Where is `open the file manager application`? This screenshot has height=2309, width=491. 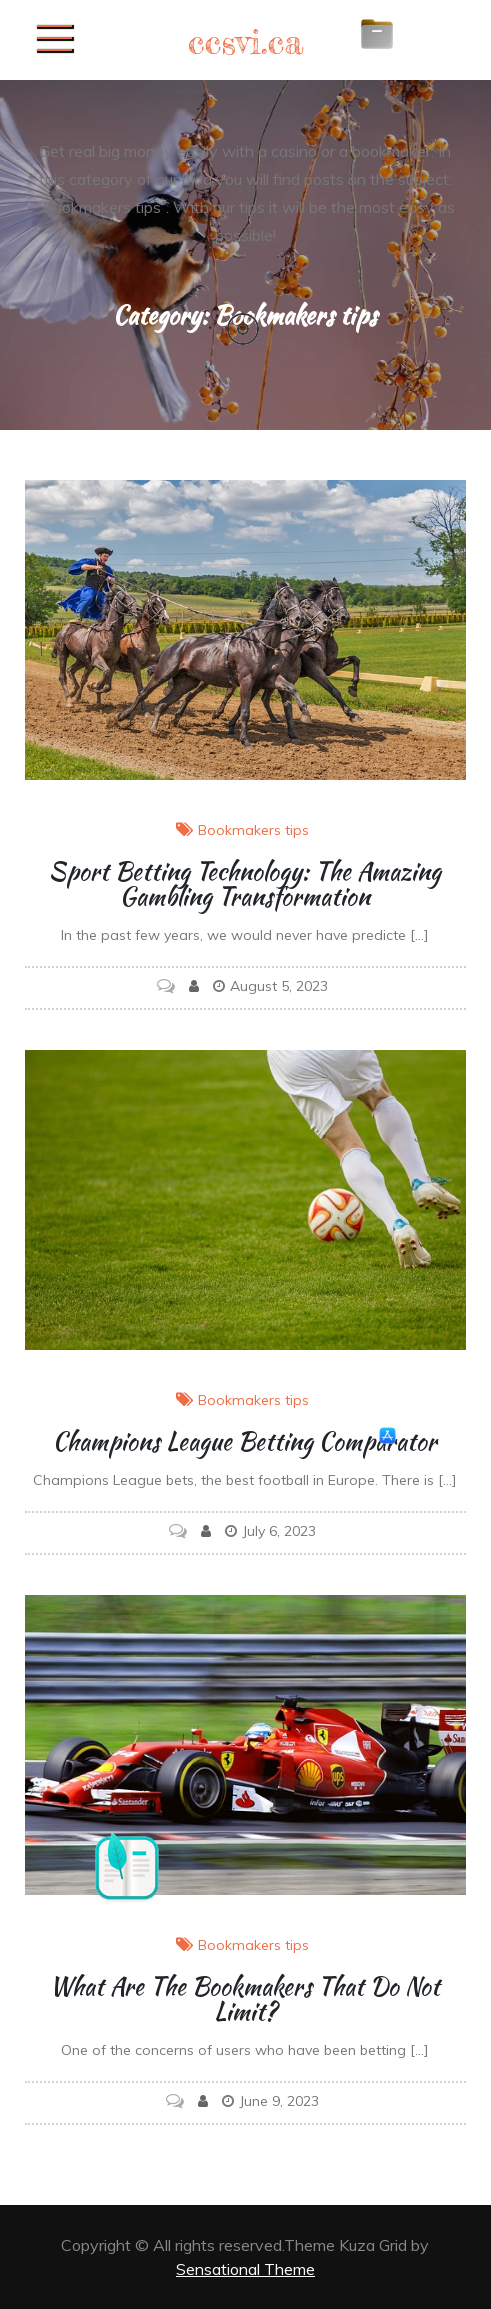 open the file manager application is located at coordinates (377, 34).